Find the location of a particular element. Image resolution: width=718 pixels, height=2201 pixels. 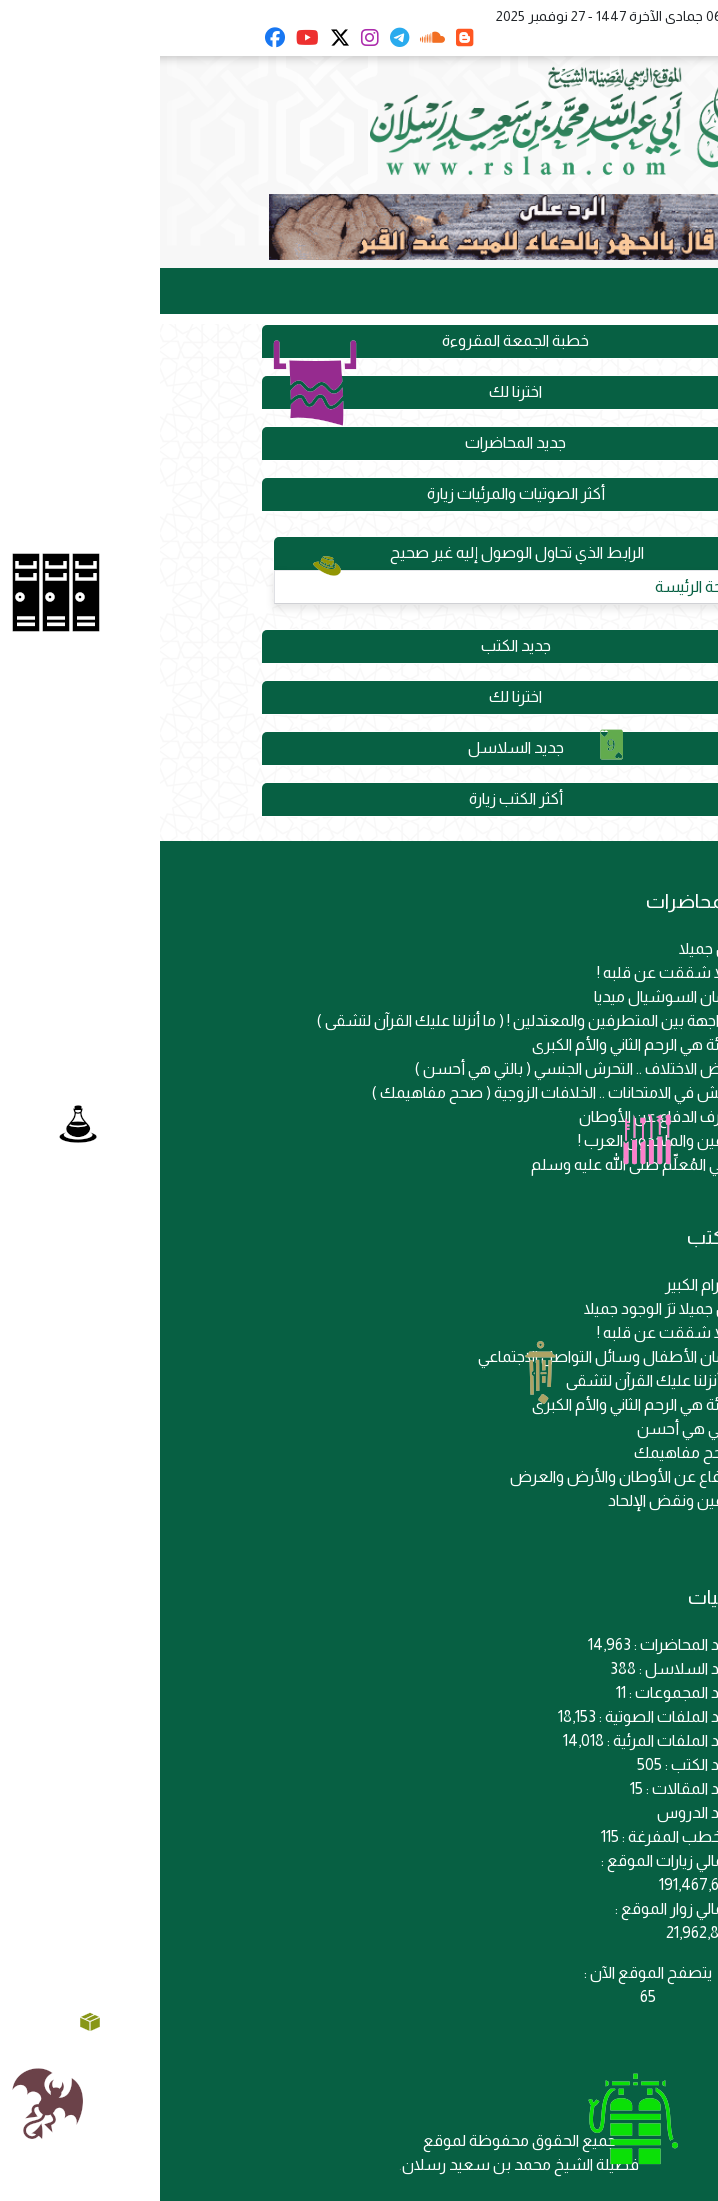

select outback or safari hat accessory is located at coordinates (327, 566).